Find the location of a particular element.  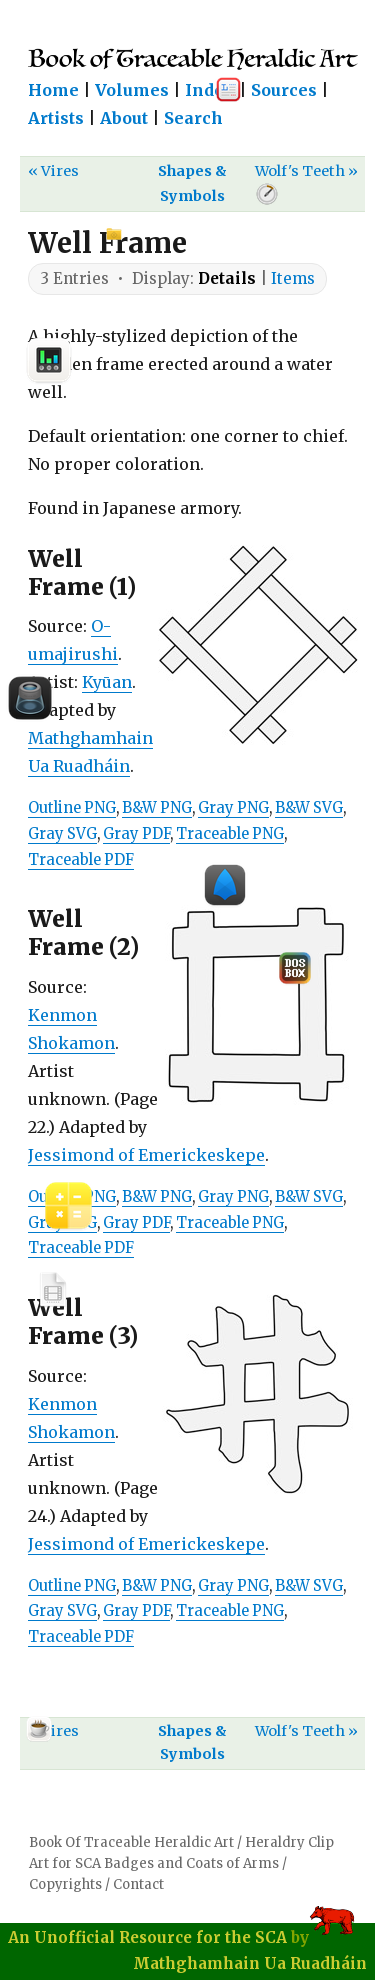

access the public folder for shared files is located at coordinates (114, 234).